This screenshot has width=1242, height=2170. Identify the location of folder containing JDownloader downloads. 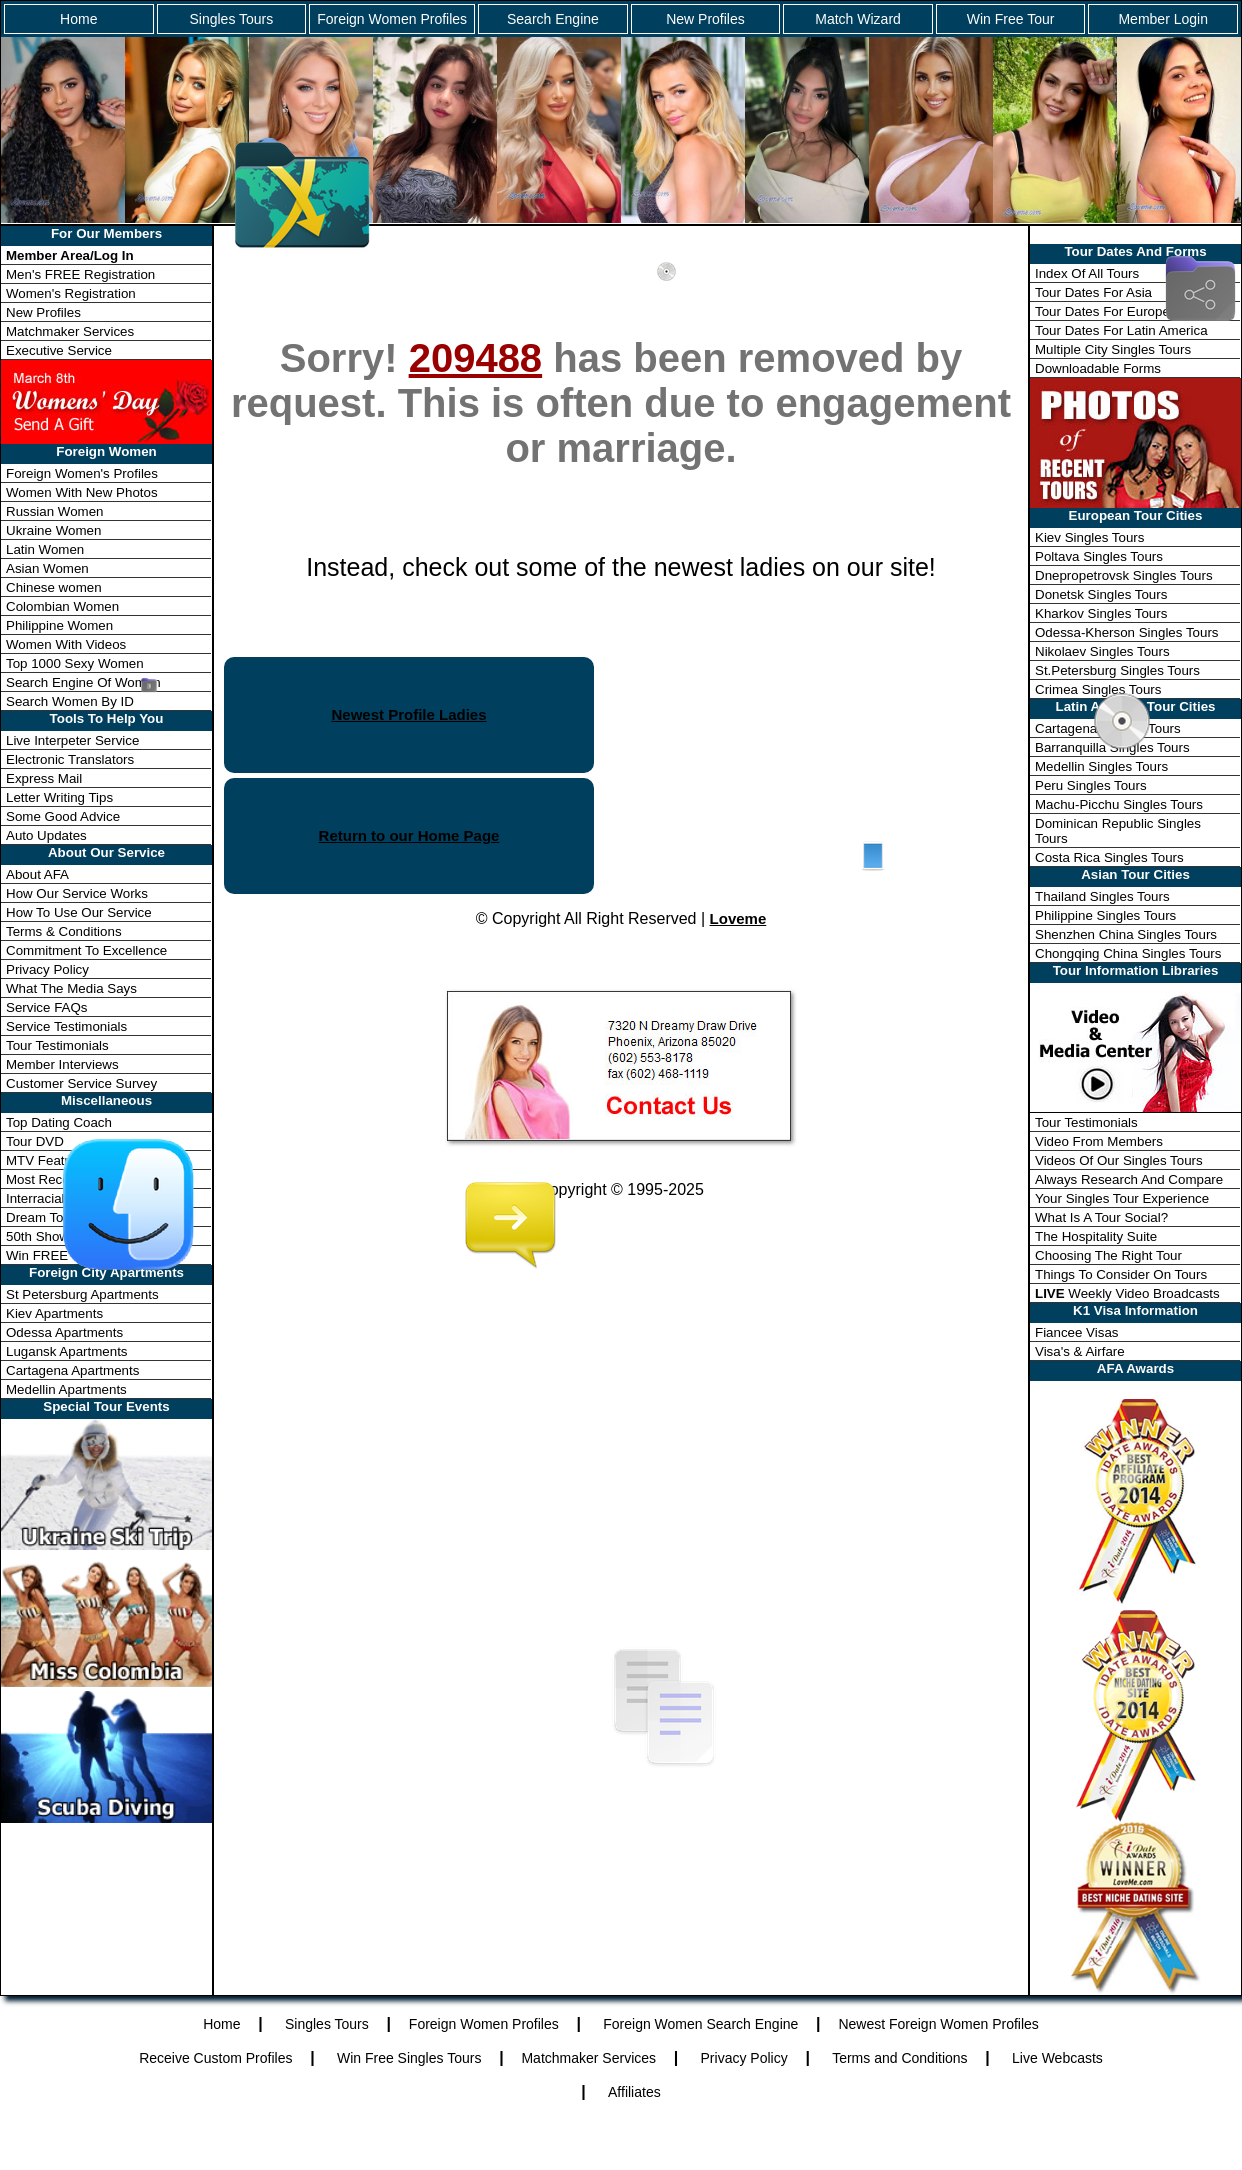
(301, 198).